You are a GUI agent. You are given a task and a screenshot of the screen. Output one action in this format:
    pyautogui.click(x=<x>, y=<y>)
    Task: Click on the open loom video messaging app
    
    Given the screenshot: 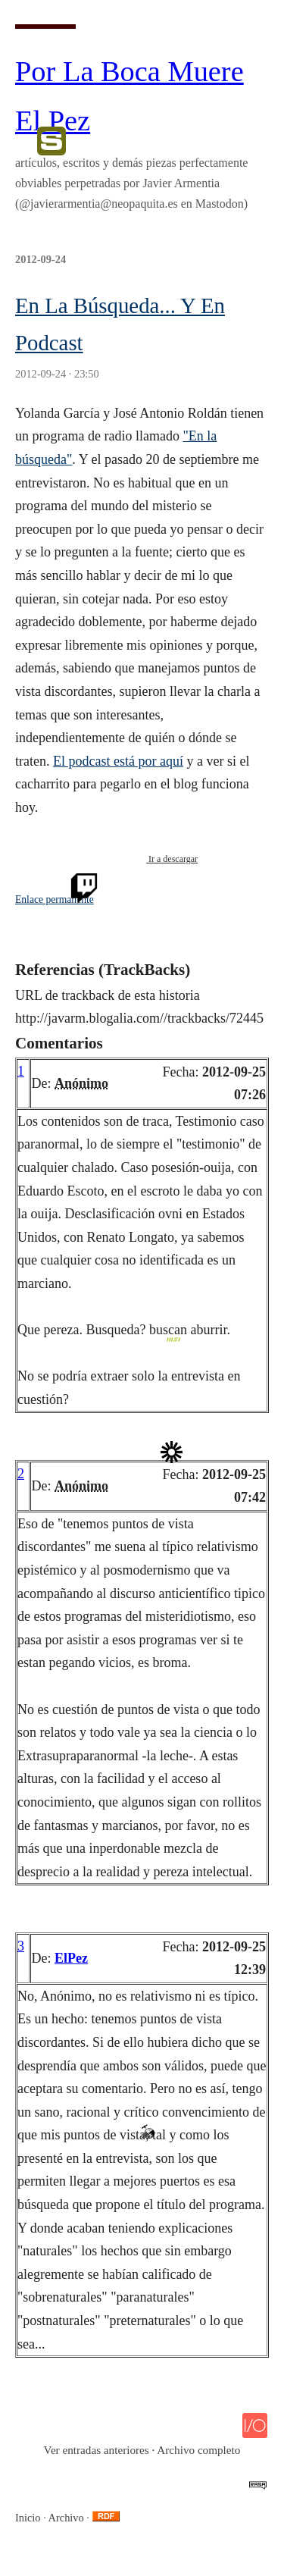 What is the action you would take?
    pyautogui.click(x=171, y=1452)
    